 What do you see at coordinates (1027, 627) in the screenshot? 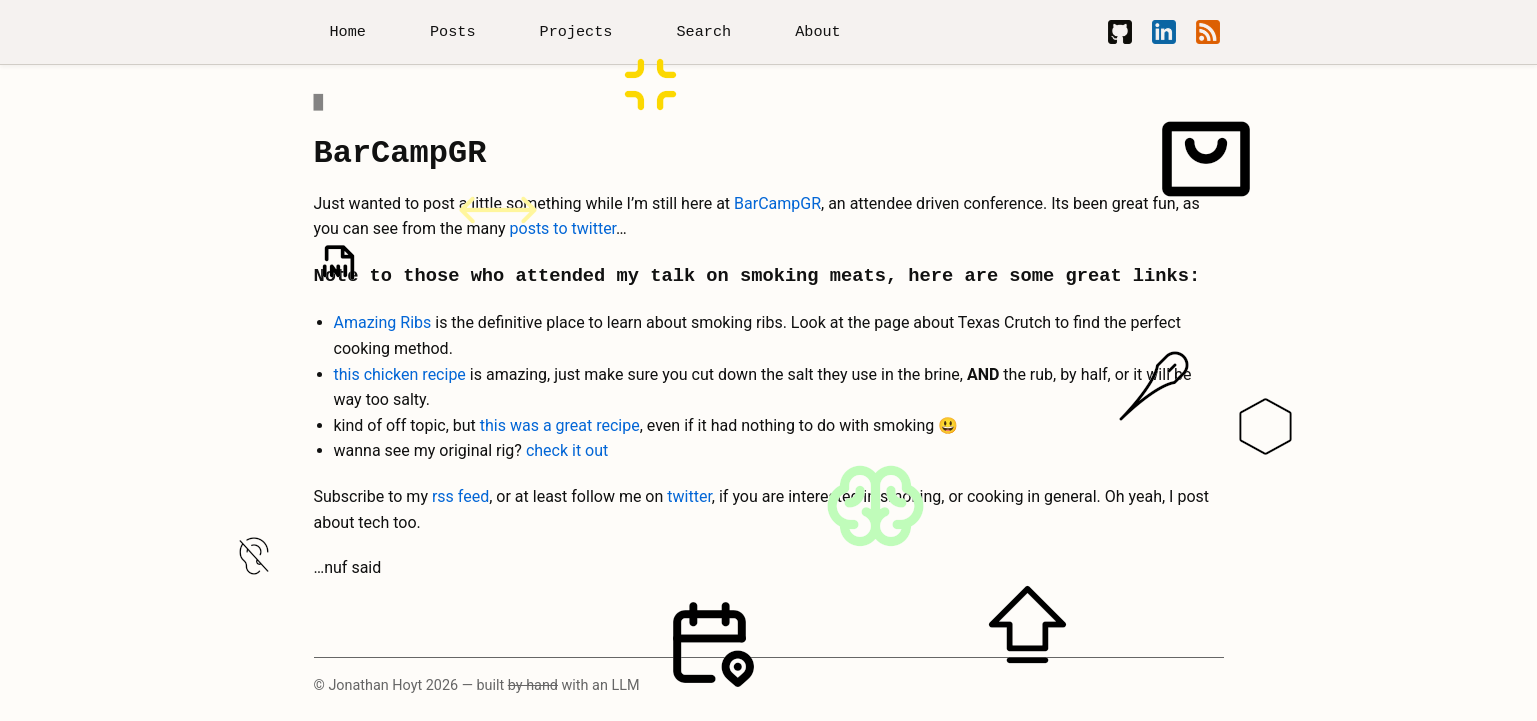
I see `upload a file or document` at bounding box center [1027, 627].